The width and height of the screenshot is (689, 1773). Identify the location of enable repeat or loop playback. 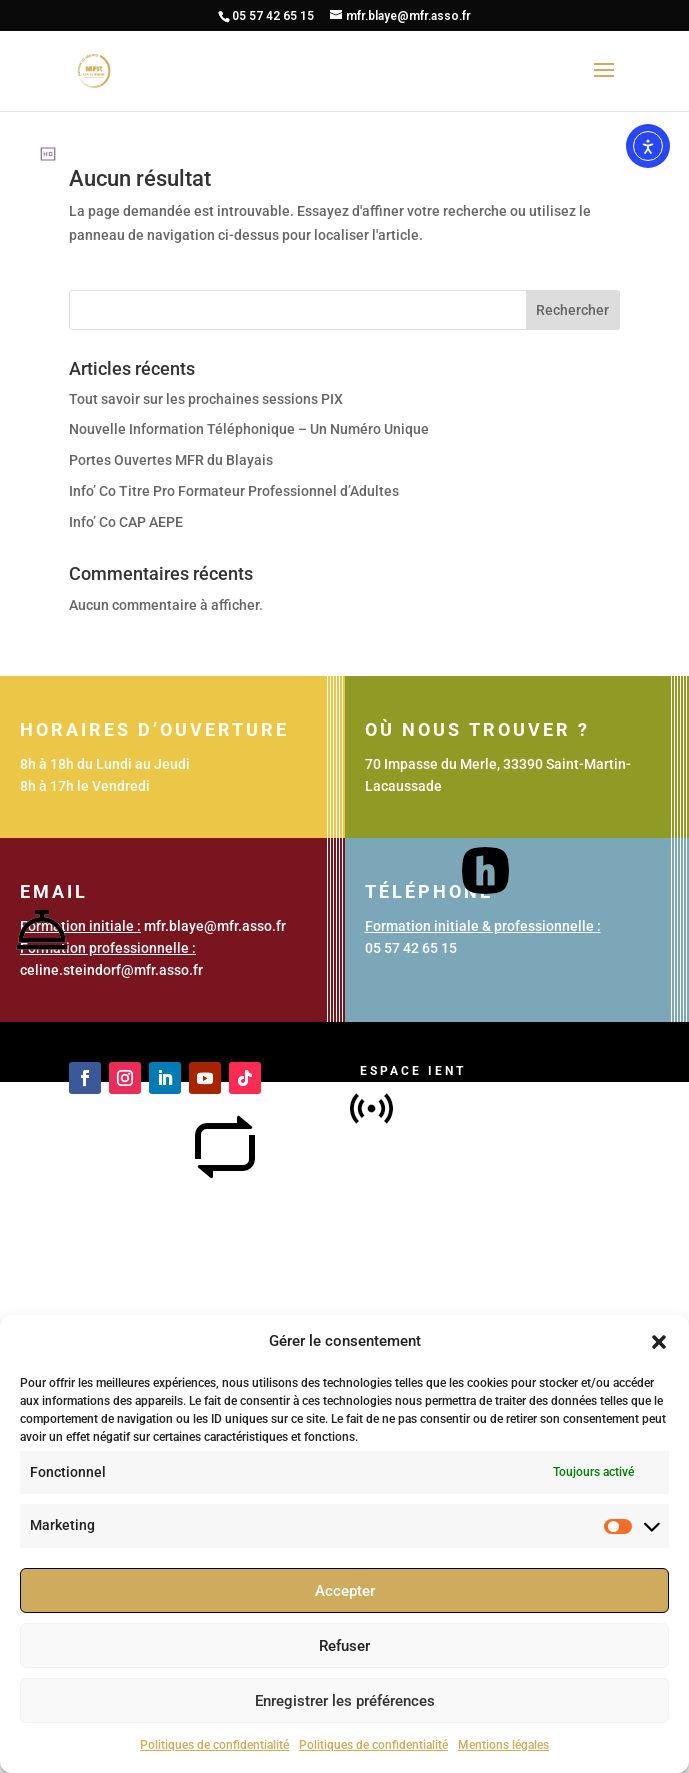
(225, 1147).